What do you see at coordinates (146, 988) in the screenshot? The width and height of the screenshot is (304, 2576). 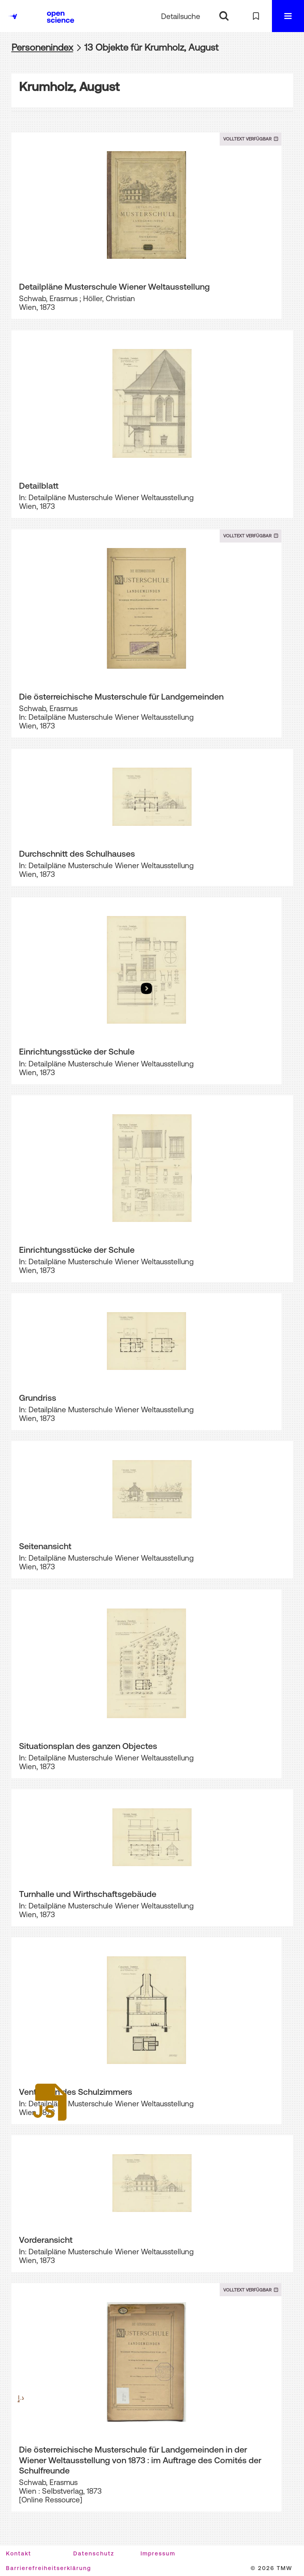 I see `go to next item or step` at bounding box center [146, 988].